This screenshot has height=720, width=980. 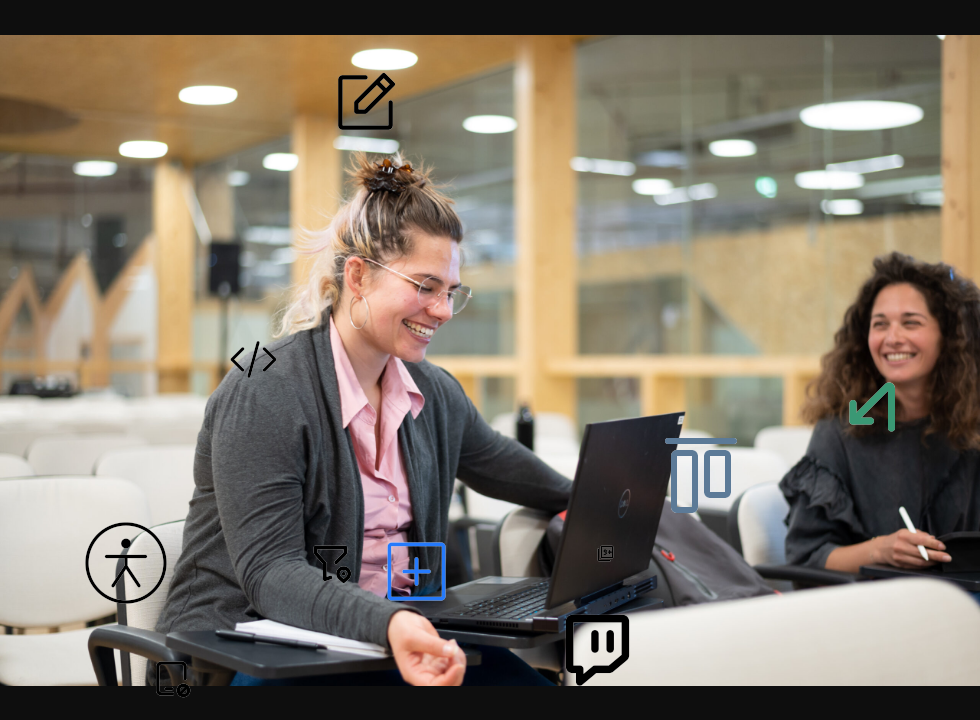 What do you see at coordinates (597, 646) in the screenshot?
I see `open the Twitch app` at bounding box center [597, 646].